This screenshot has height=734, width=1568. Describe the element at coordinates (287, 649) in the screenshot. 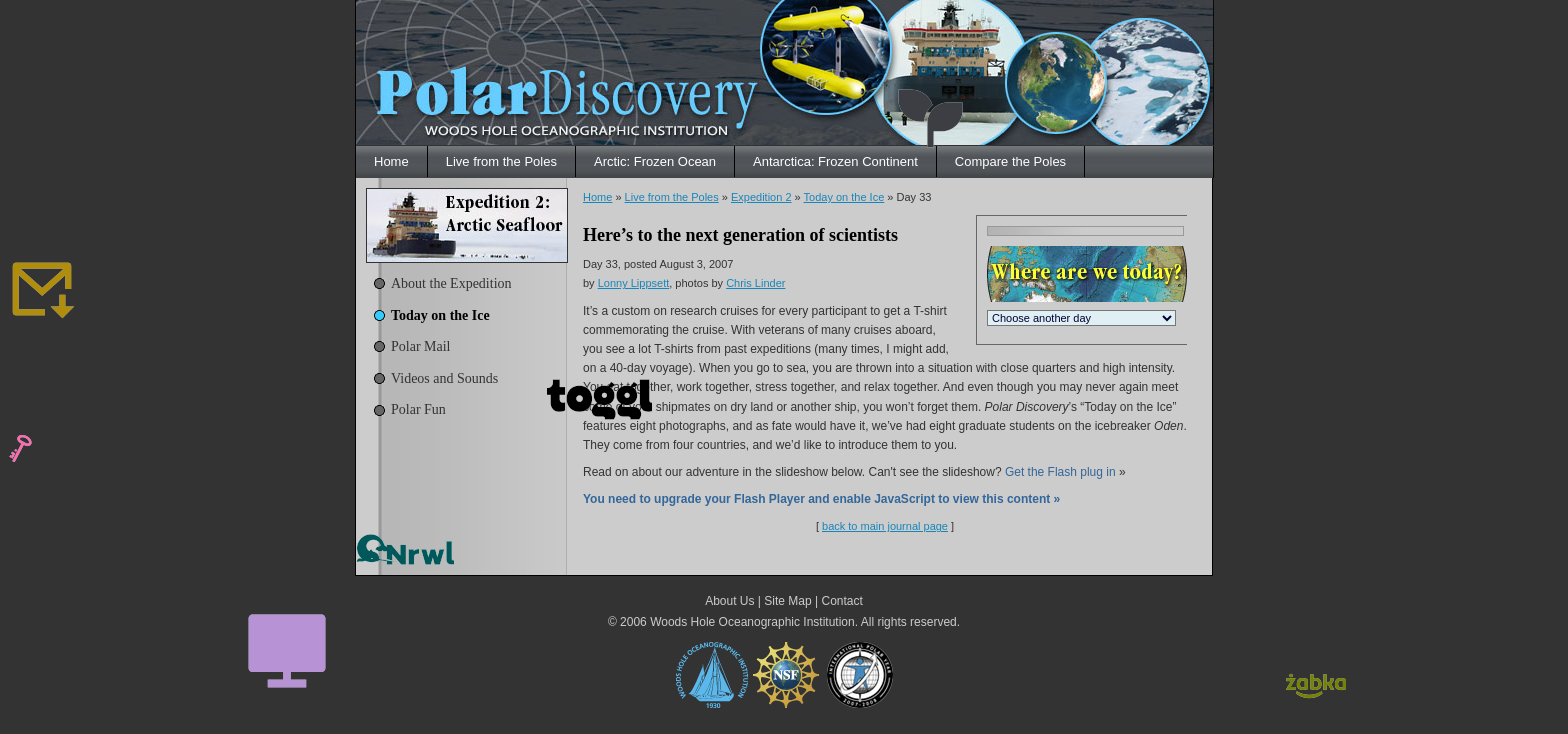

I see `access desktop or computer settings` at that location.